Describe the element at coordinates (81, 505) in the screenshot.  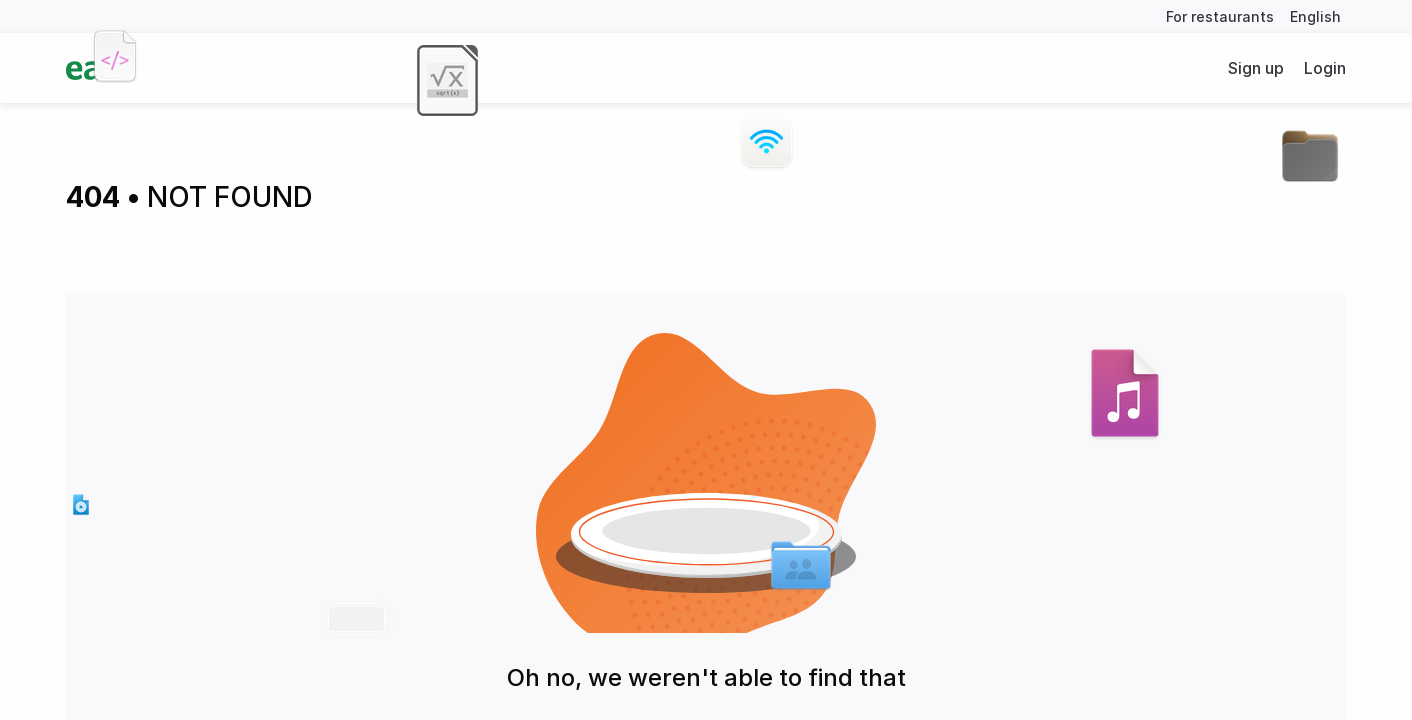
I see `an ovf virtual machine configuration file` at that location.